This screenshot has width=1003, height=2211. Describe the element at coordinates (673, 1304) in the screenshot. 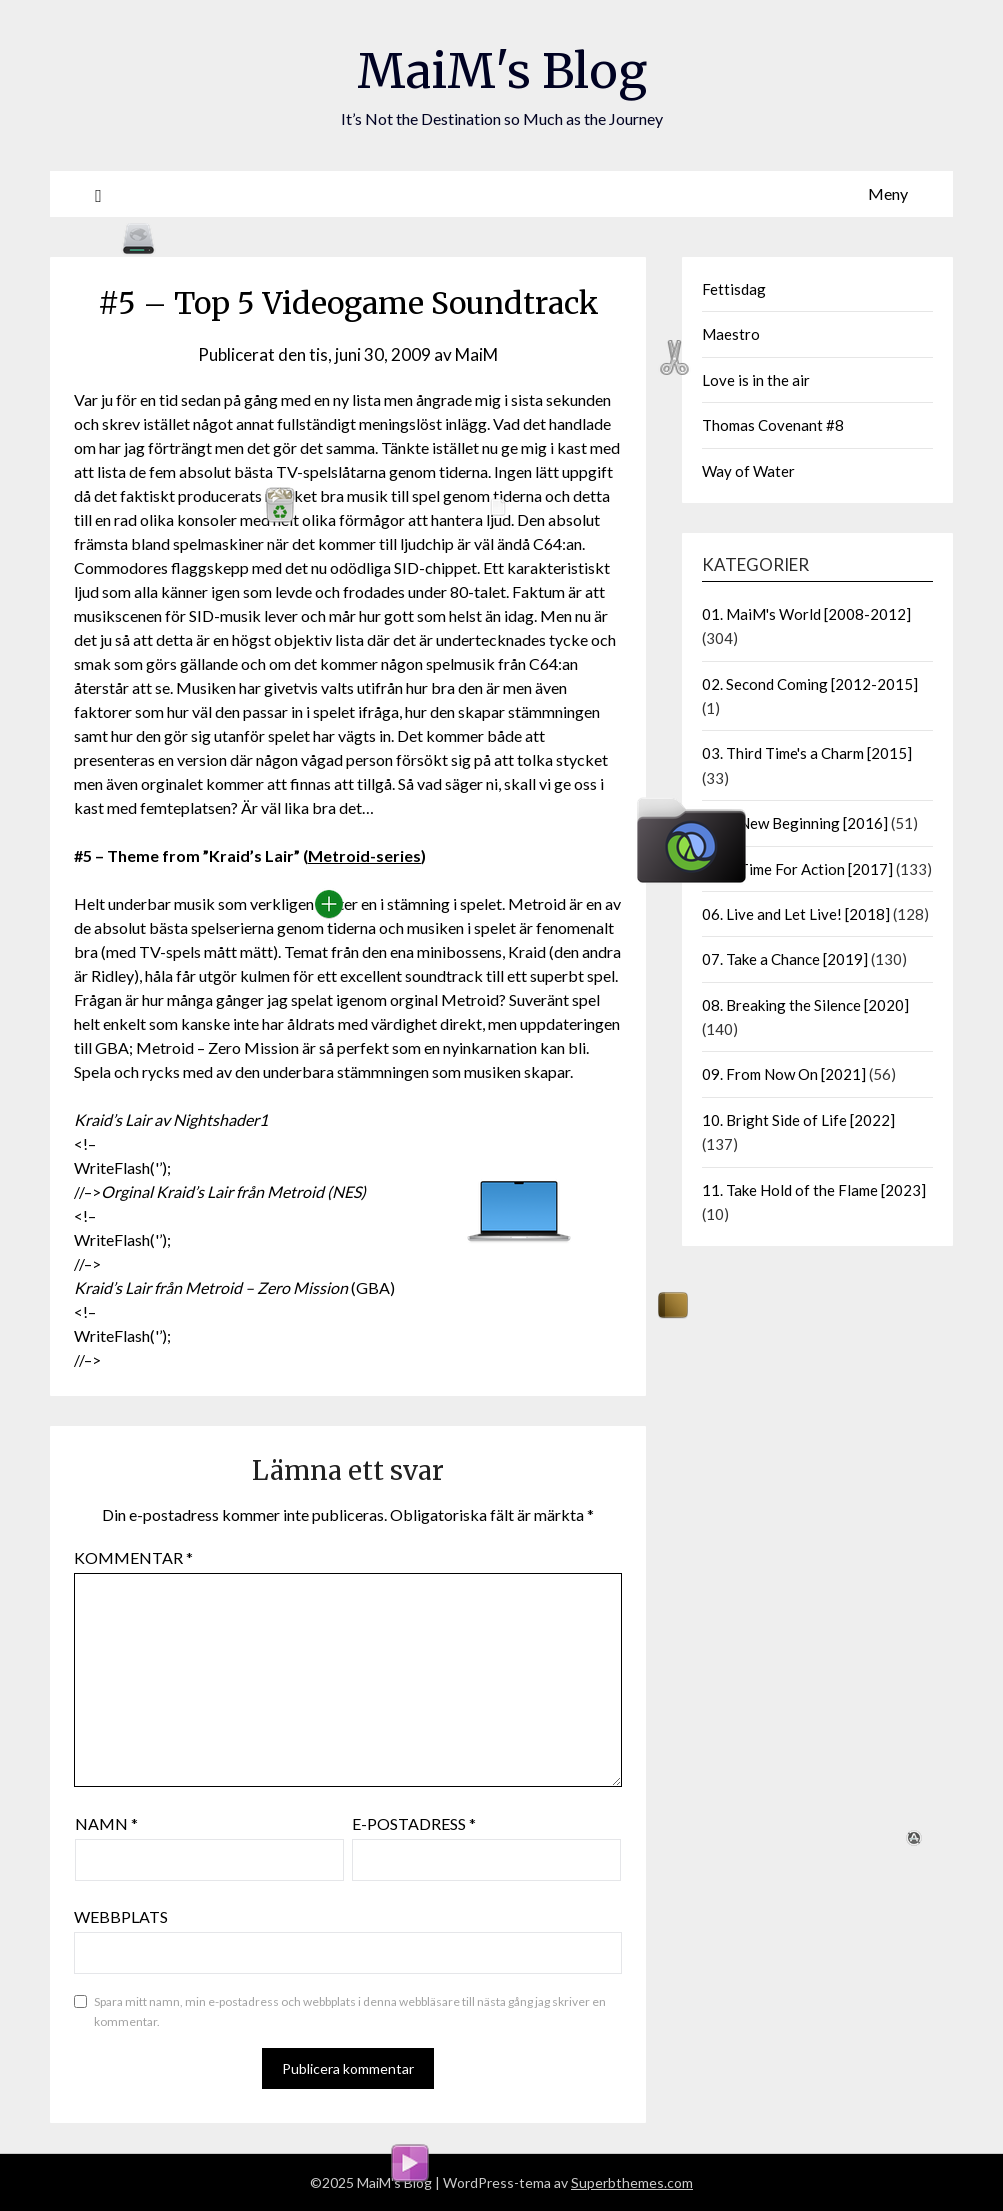

I see `access your desktop folder` at that location.